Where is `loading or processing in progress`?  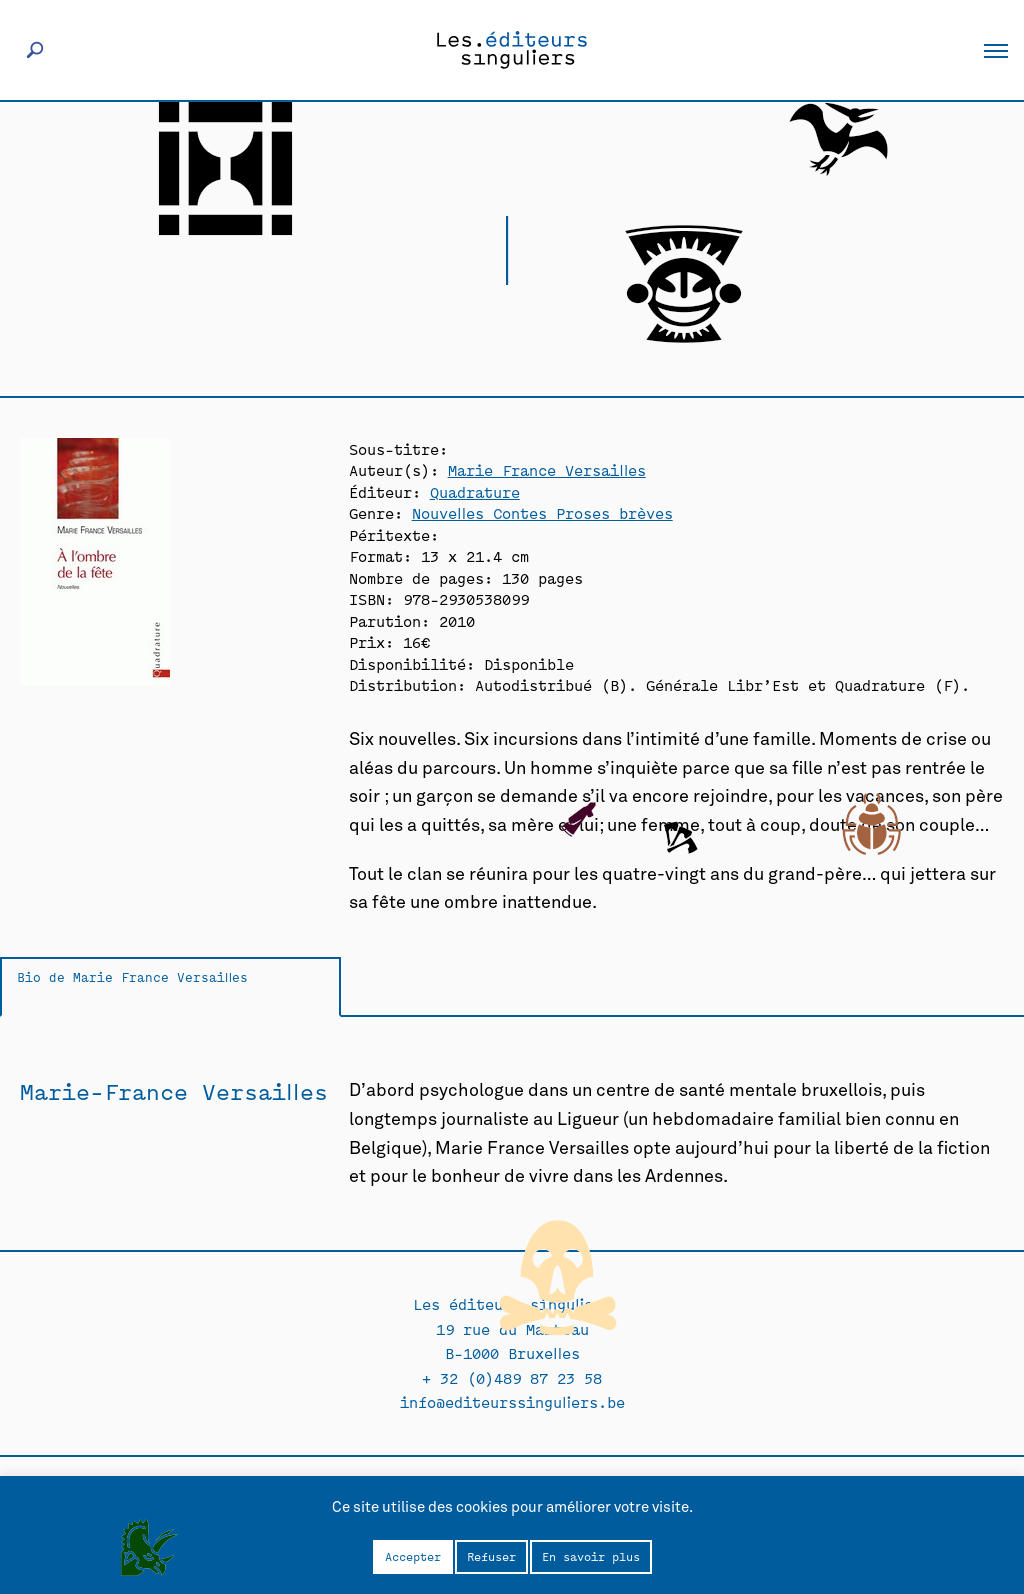
loading or processing in progress is located at coordinates (225, 168).